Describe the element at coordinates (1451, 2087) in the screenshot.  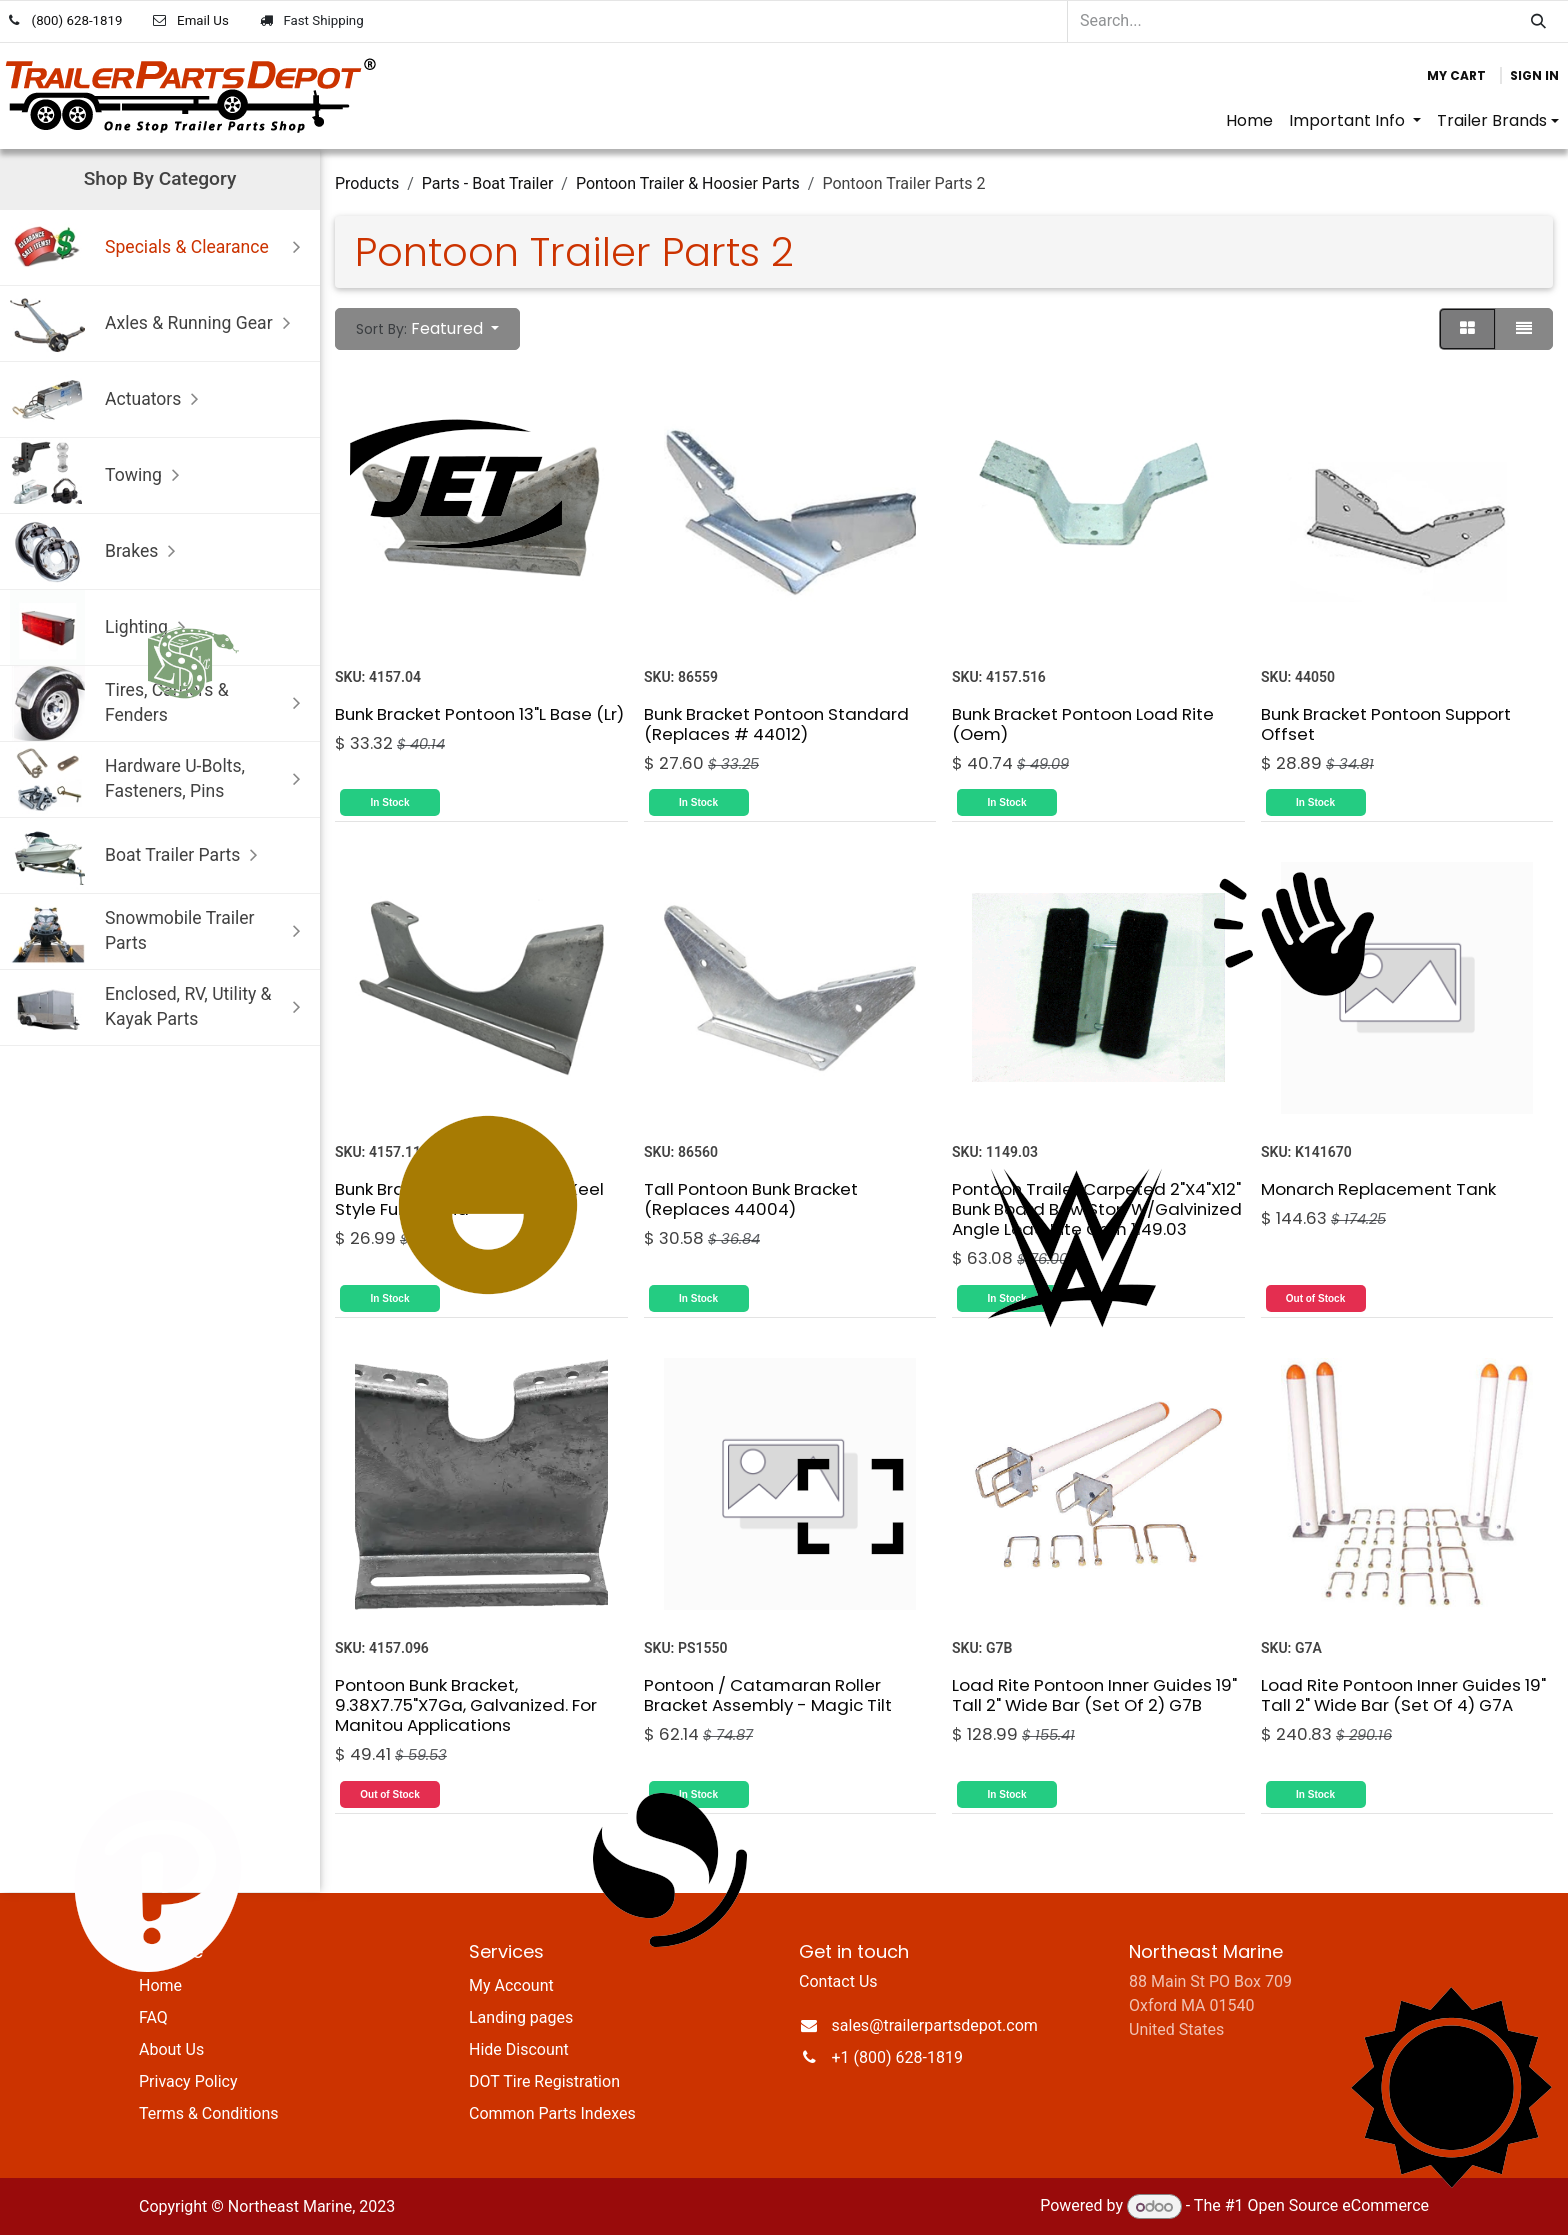
I see `open the AccuWeather app` at that location.